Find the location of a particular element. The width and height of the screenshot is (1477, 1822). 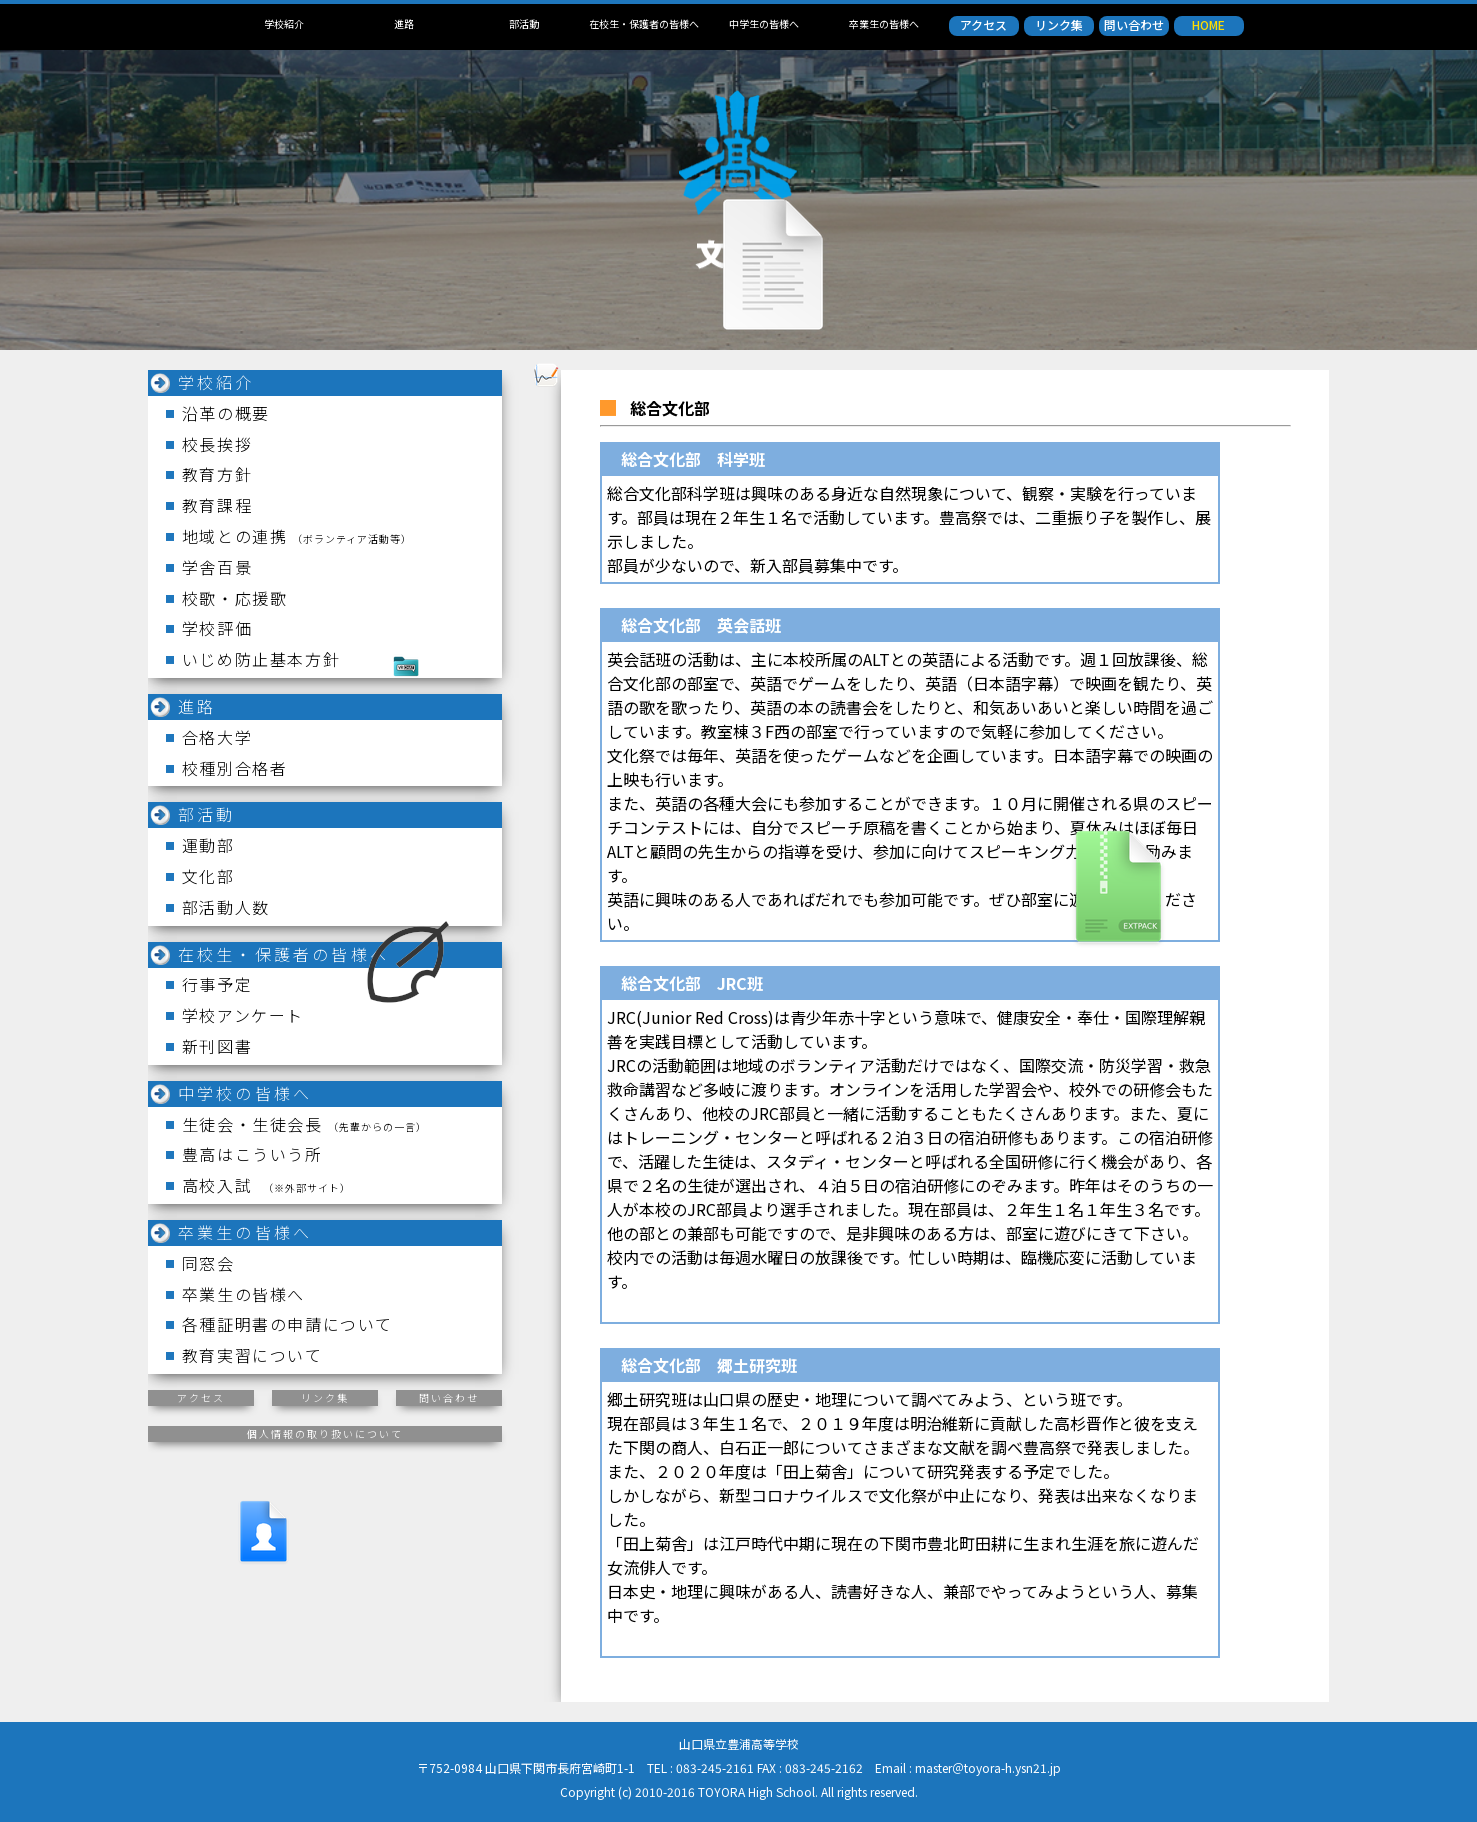

a plain text file is located at coordinates (773, 267).